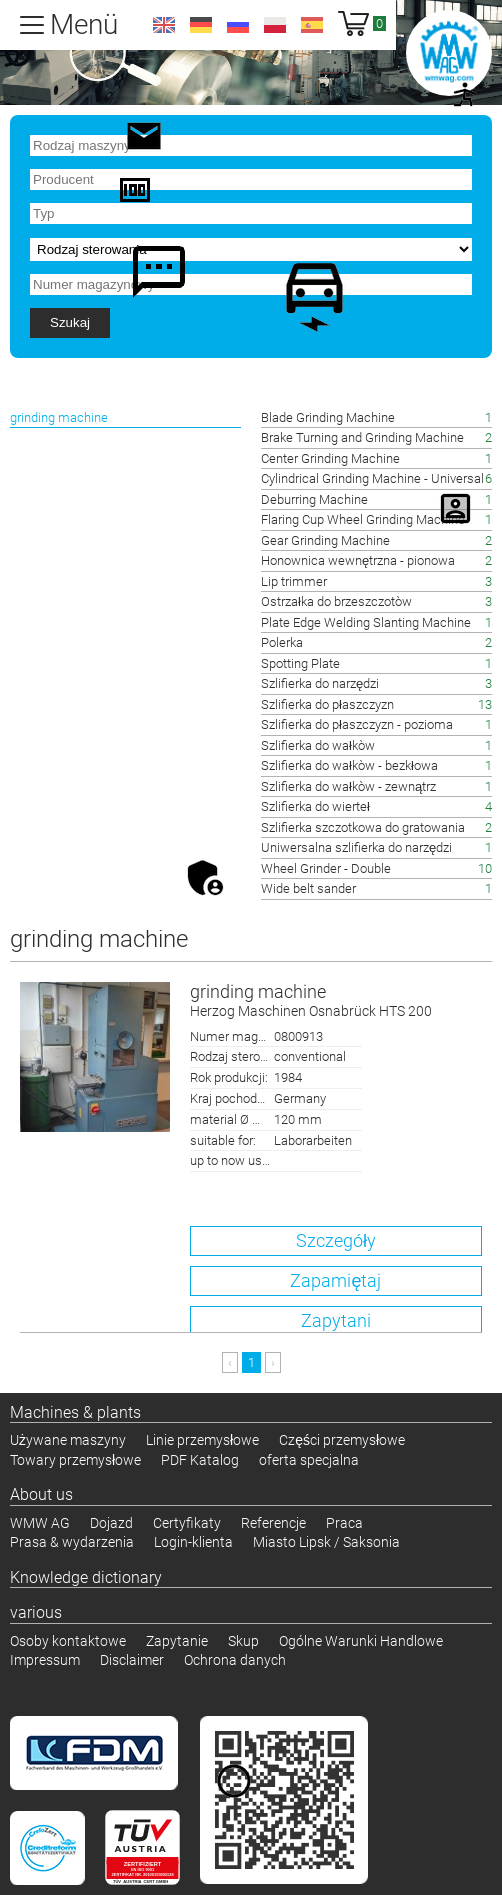  What do you see at coordinates (234, 1781) in the screenshot?
I see `unselected radio button option` at bounding box center [234, 1781].